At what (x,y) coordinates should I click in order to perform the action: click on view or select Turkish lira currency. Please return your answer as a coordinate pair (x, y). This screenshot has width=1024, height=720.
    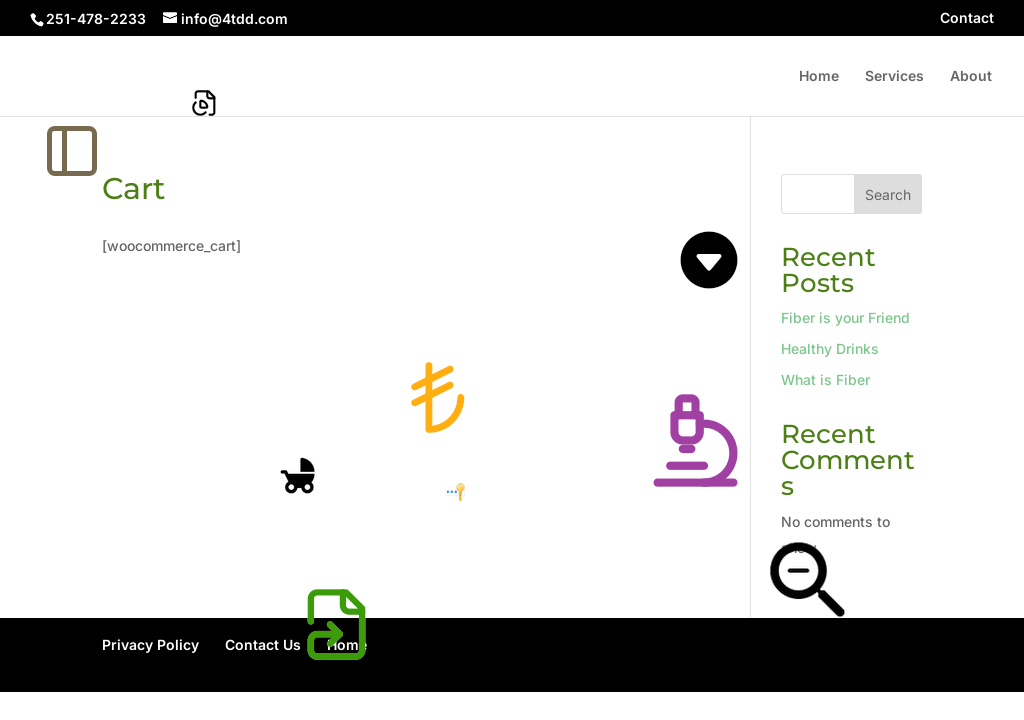
    Looking at the image, I should click on (439, 397).